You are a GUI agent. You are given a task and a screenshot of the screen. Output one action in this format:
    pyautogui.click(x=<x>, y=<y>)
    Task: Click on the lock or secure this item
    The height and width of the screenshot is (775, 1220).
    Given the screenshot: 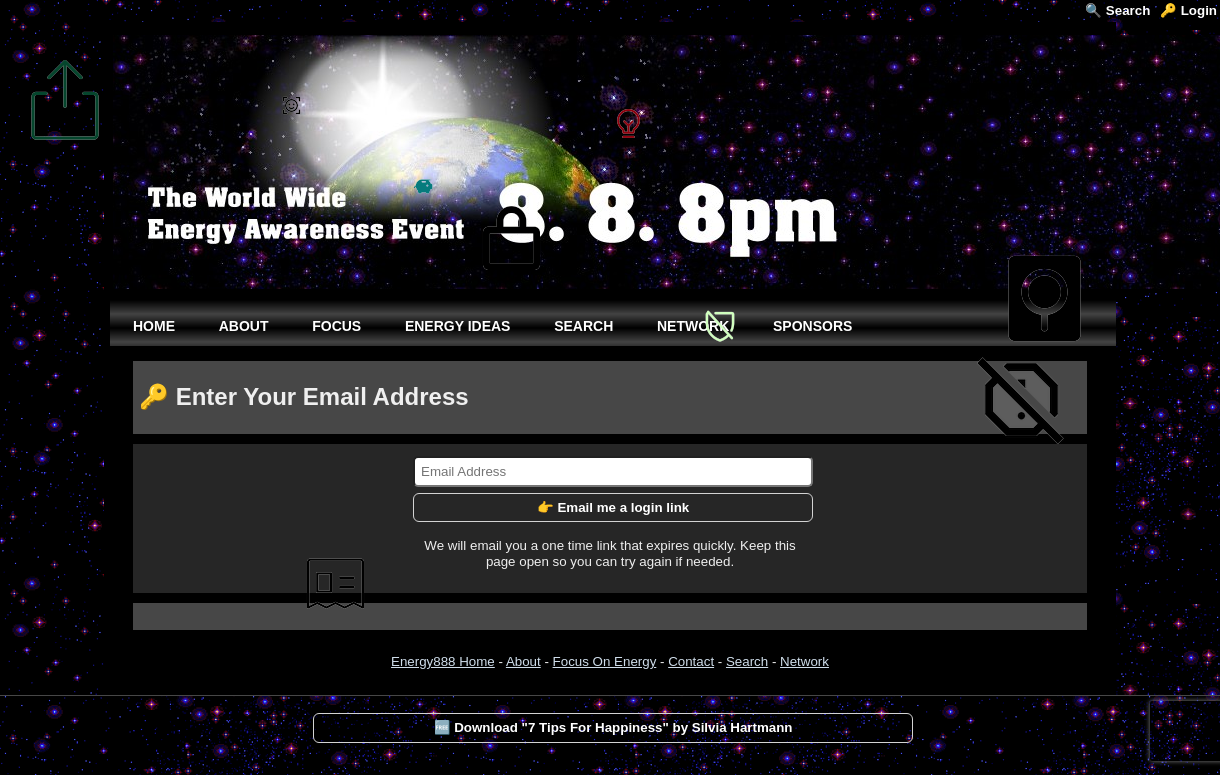 What is the action you would take?
    pyautogui.click(x=511, y=241)
    